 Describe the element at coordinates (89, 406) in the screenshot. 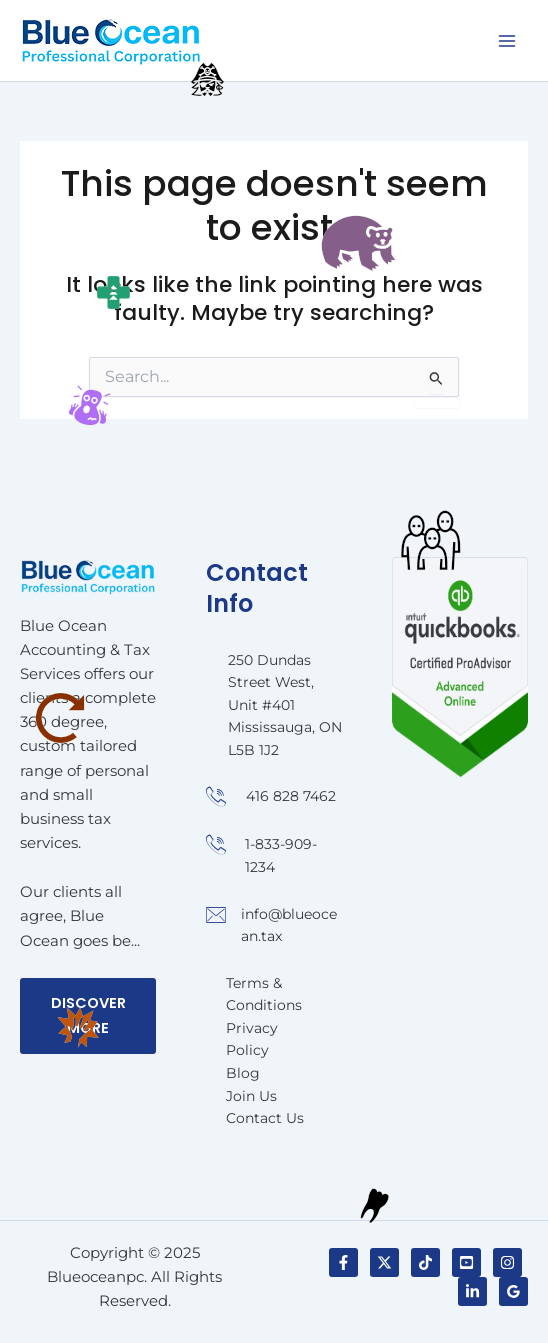

I see `indicates a fear or horror game element` at that location.